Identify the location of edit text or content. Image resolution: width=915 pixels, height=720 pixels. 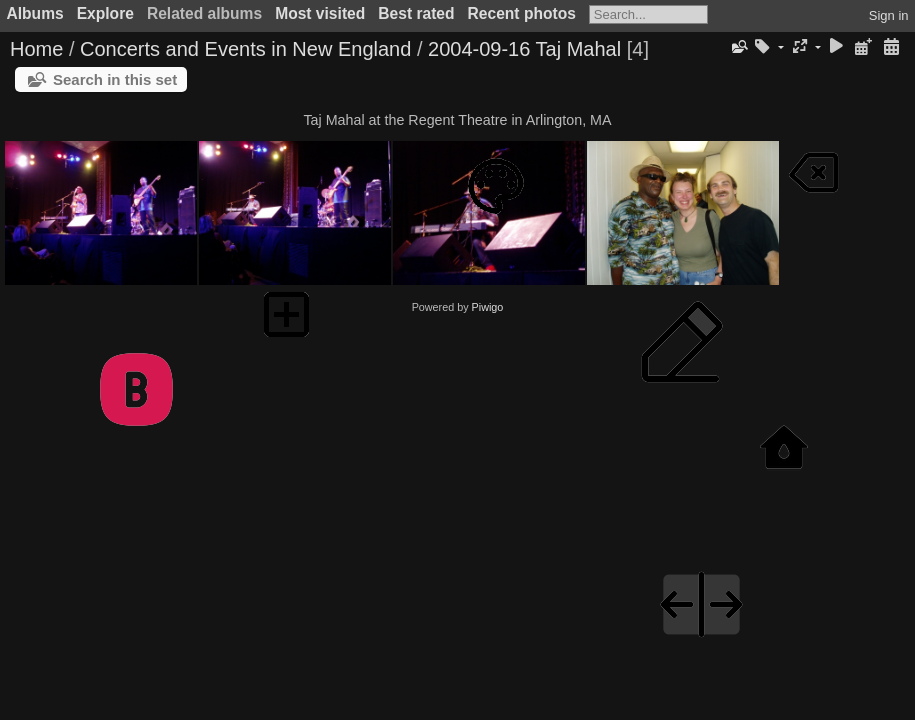
(680, 343).